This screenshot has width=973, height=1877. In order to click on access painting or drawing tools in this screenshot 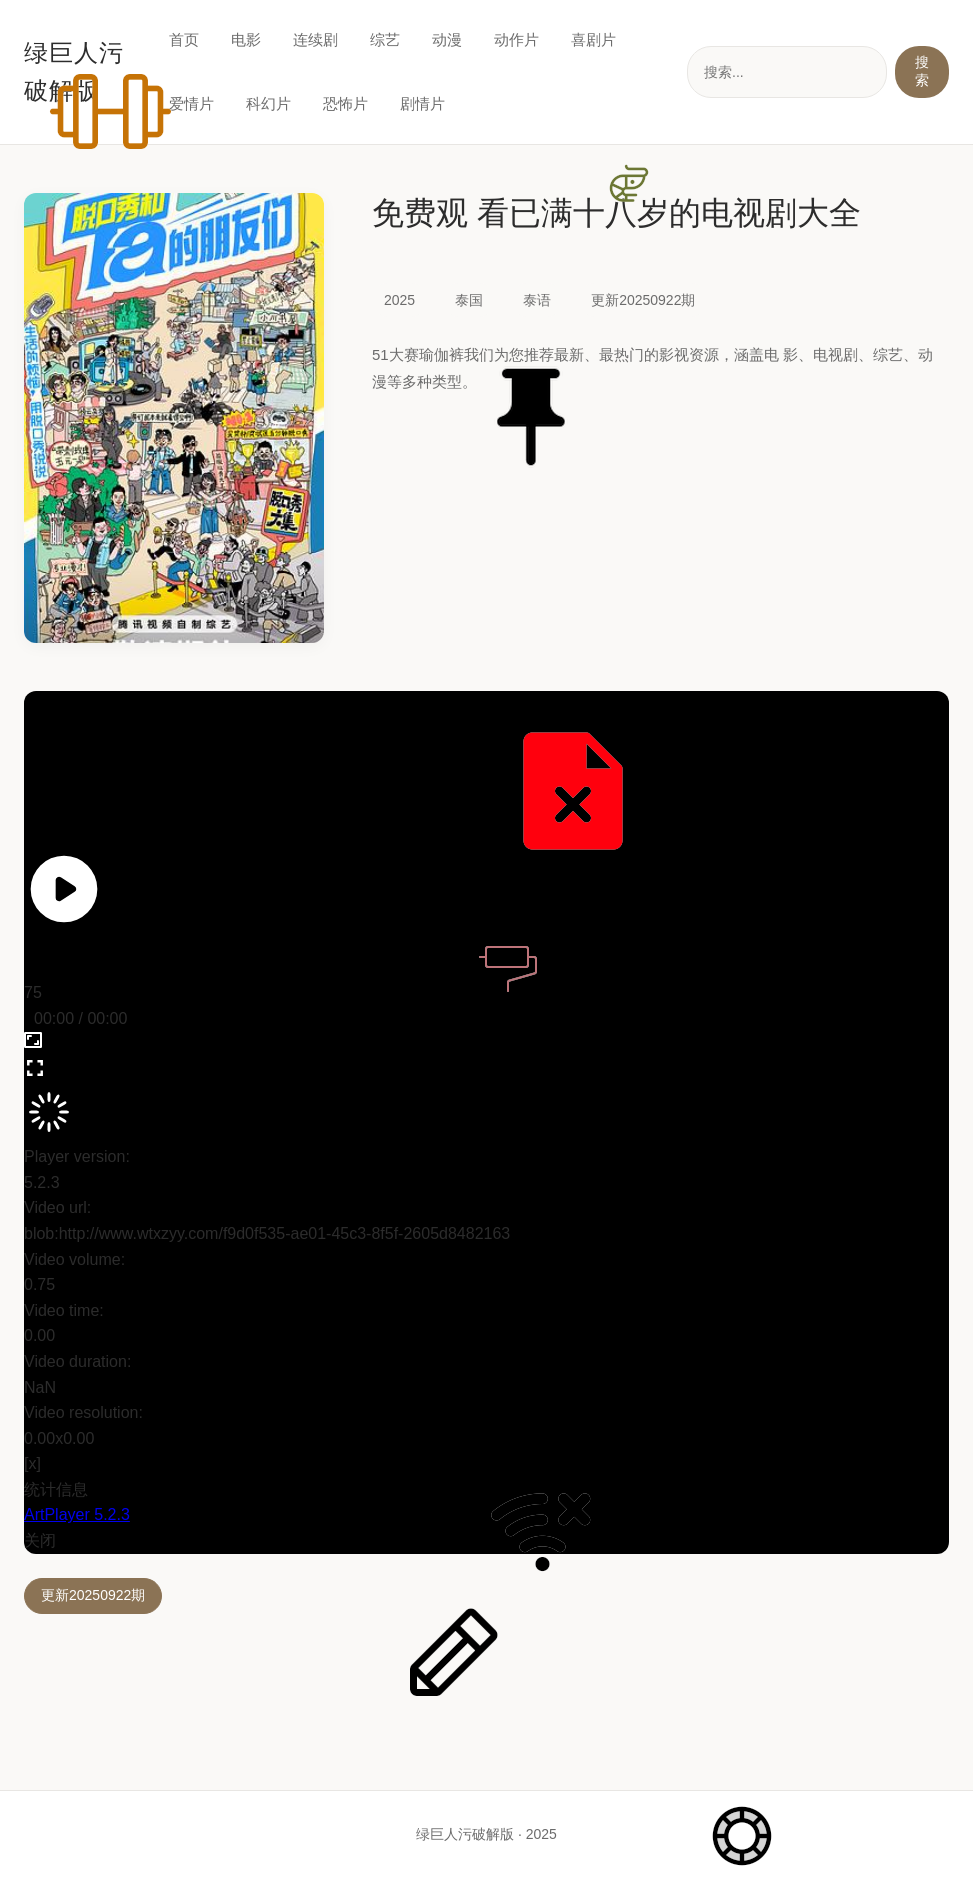, I will do `click(508, 965)`.